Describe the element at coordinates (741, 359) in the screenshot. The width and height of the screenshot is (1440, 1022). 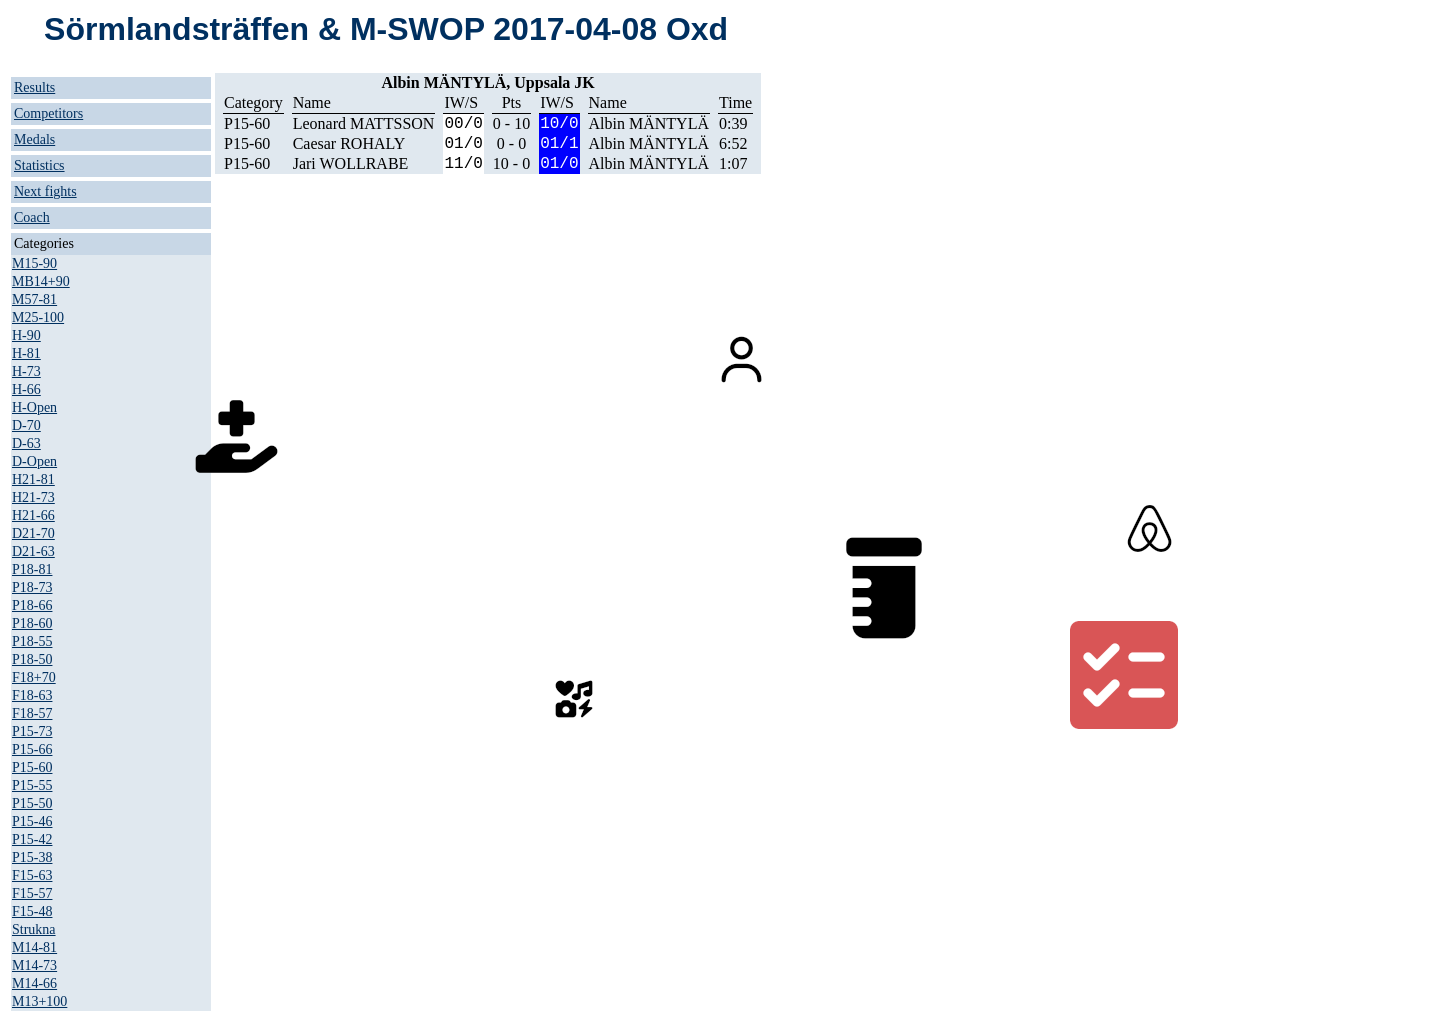
I see `view your profile` at that location.